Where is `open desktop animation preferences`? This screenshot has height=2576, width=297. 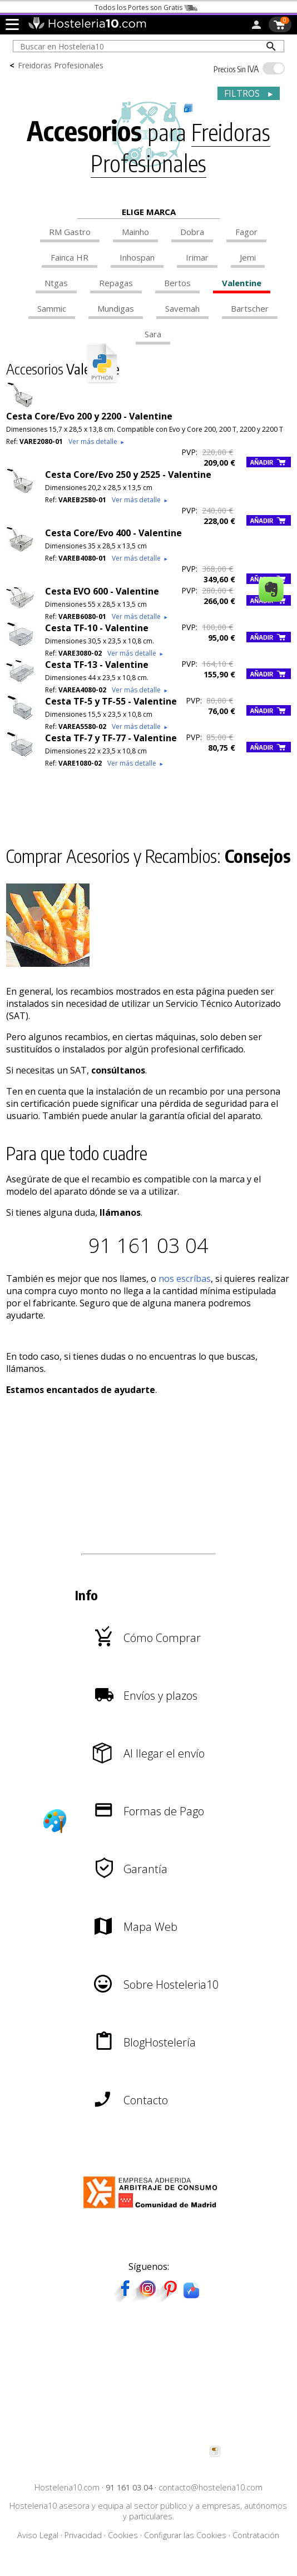
open desktop animation preferences is located at coordinates (191, 2290).